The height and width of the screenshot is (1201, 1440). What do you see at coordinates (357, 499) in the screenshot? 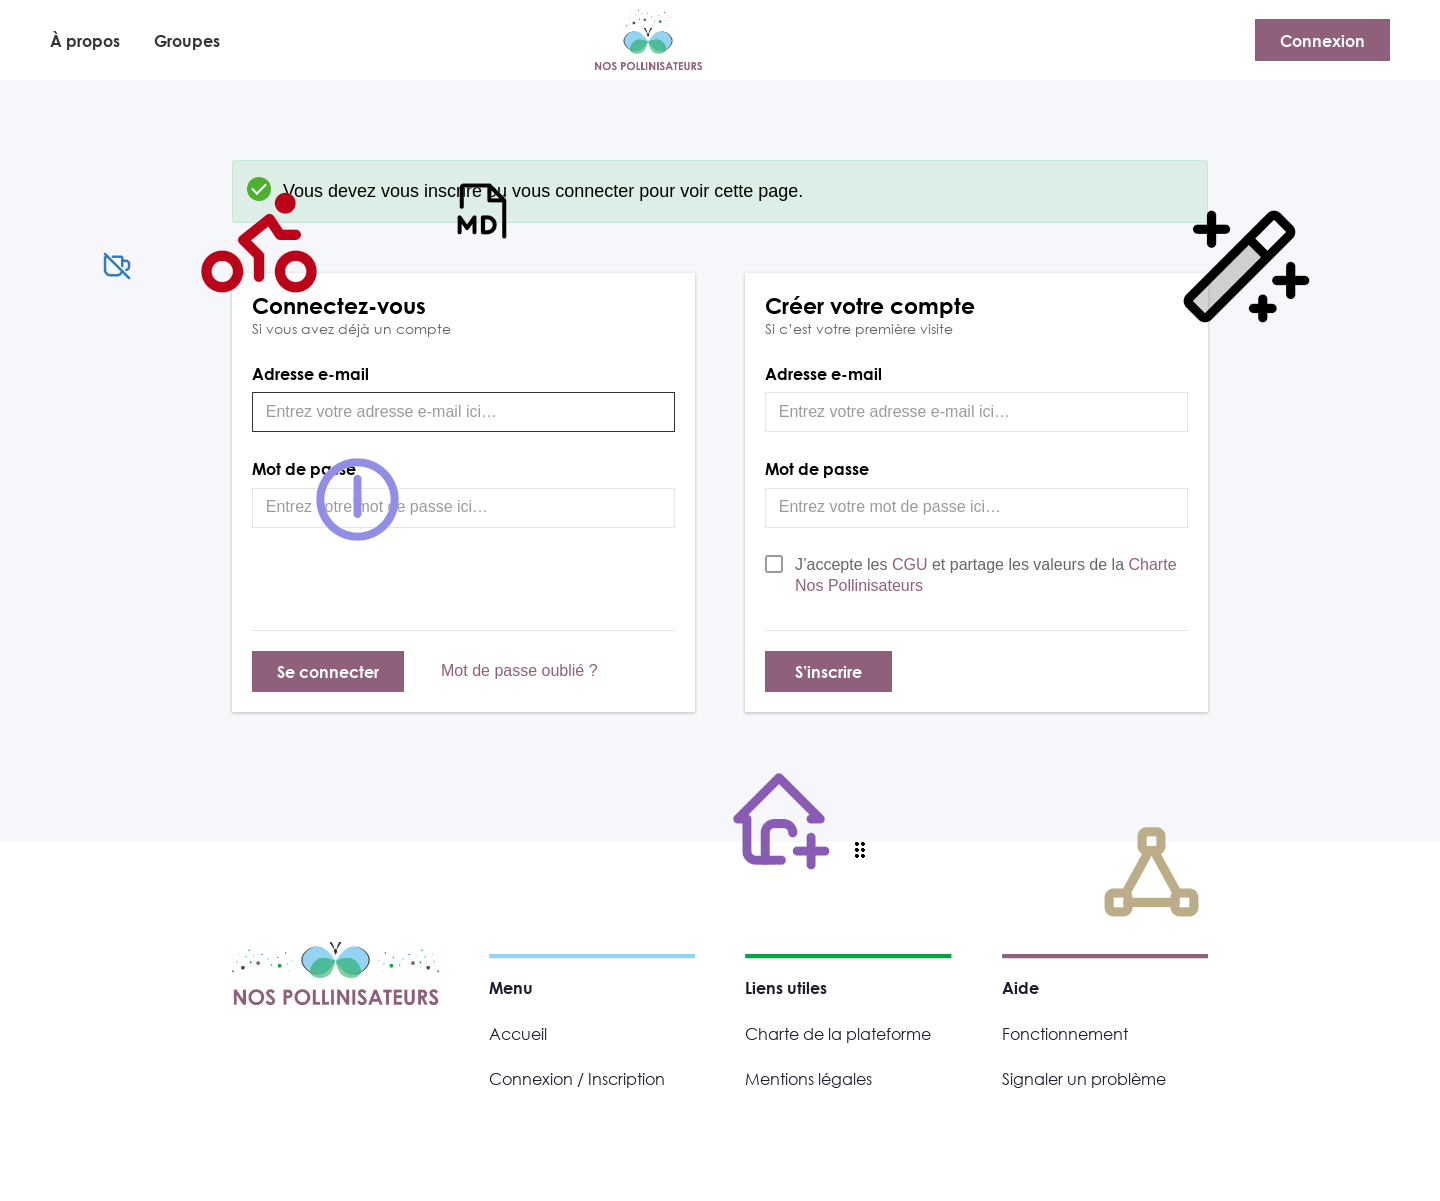
I see `indicates 6 o'clock time` at bounding box center [357, 499].